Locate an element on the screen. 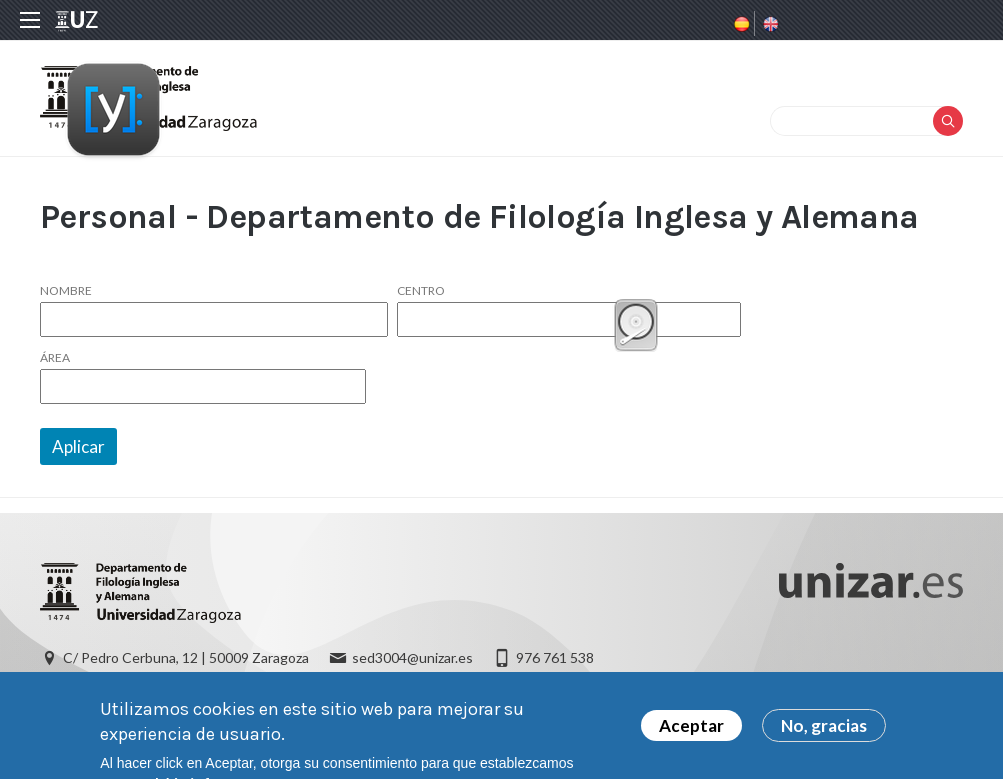  launch ipython interactive python shell is located at coordinates (113, 109).